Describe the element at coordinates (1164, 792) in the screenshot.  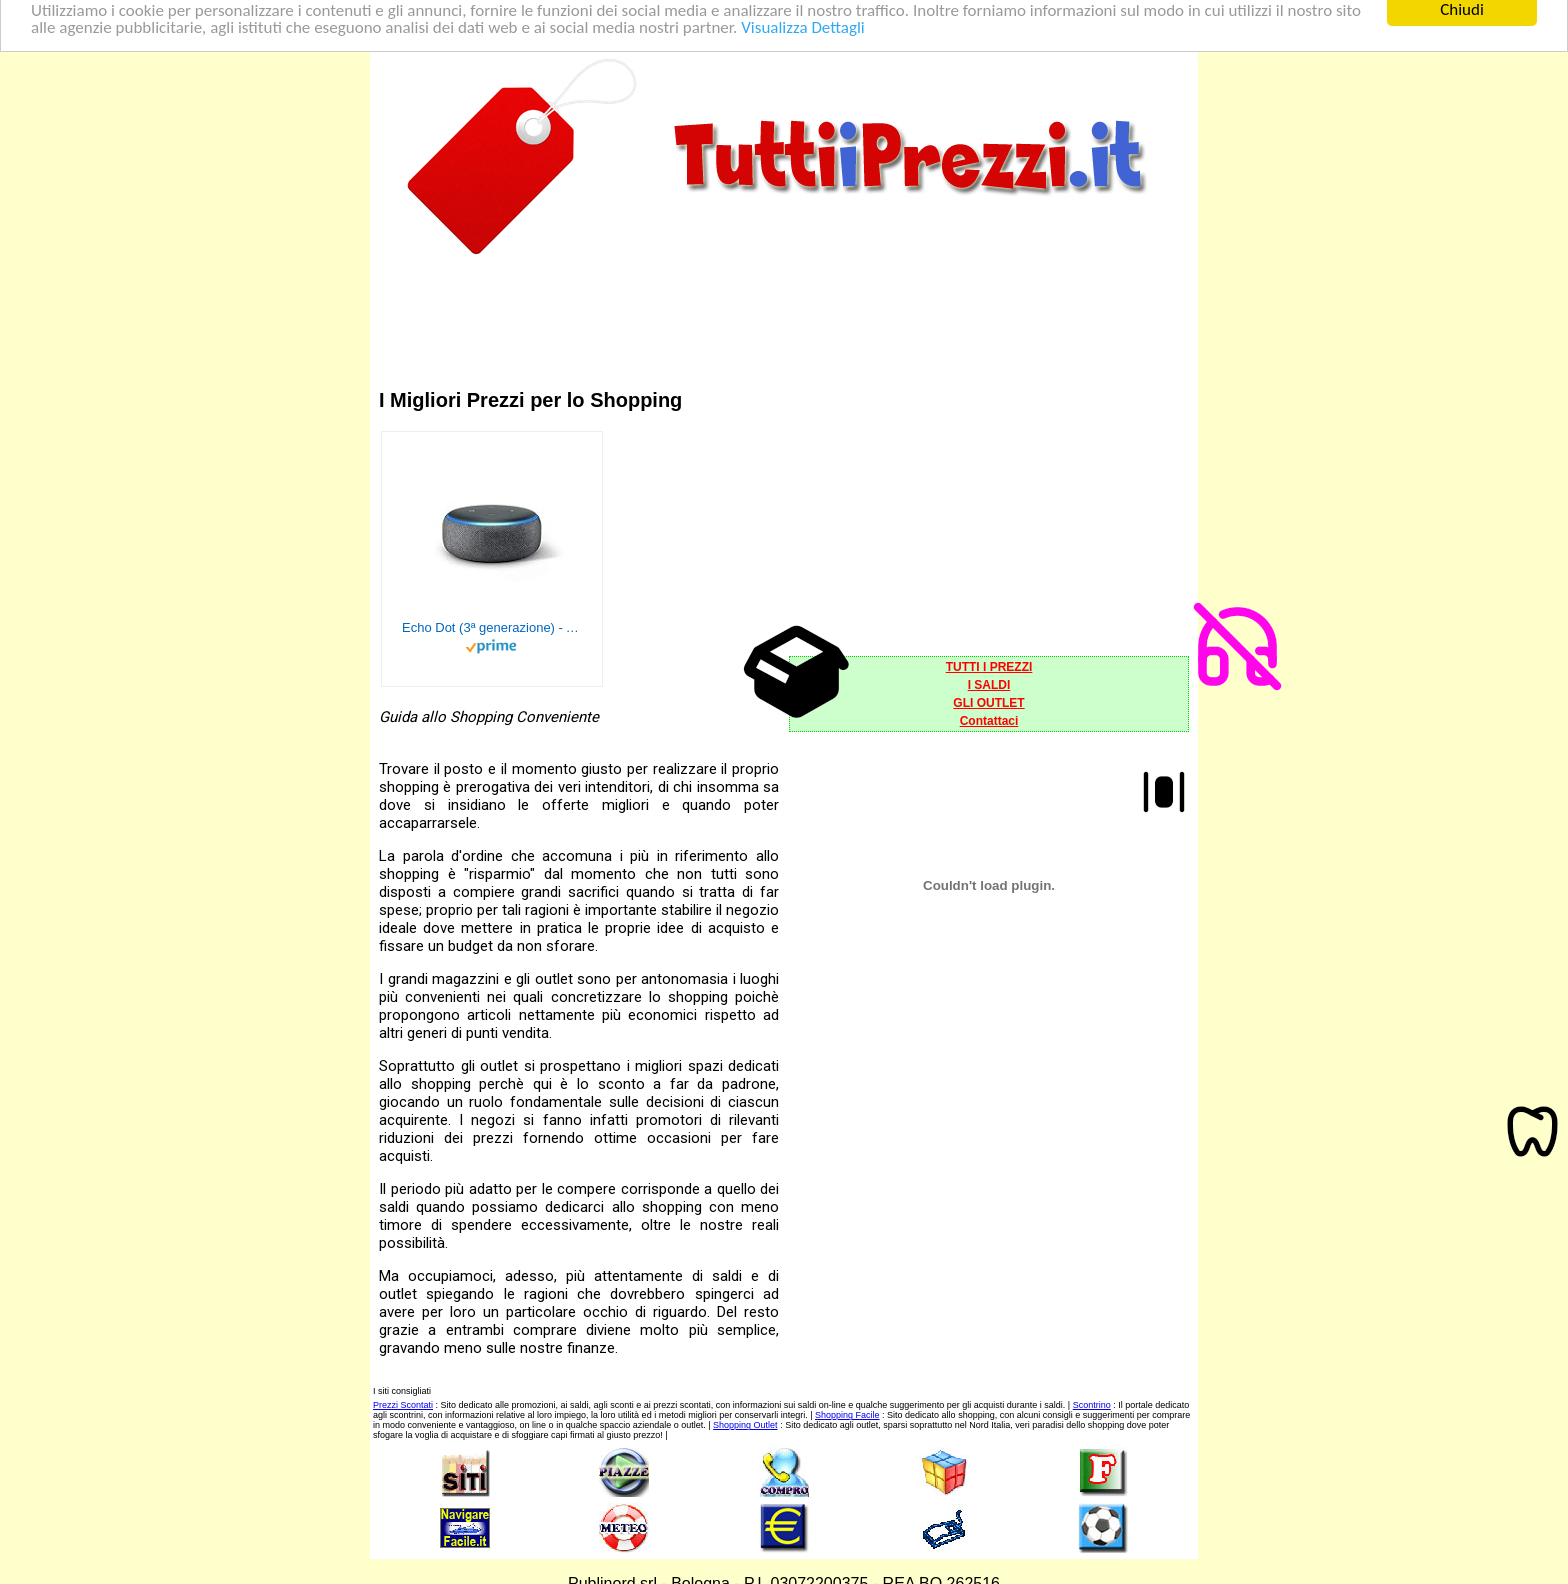
I see `distribute layers vertically with equal spacing` at that location.